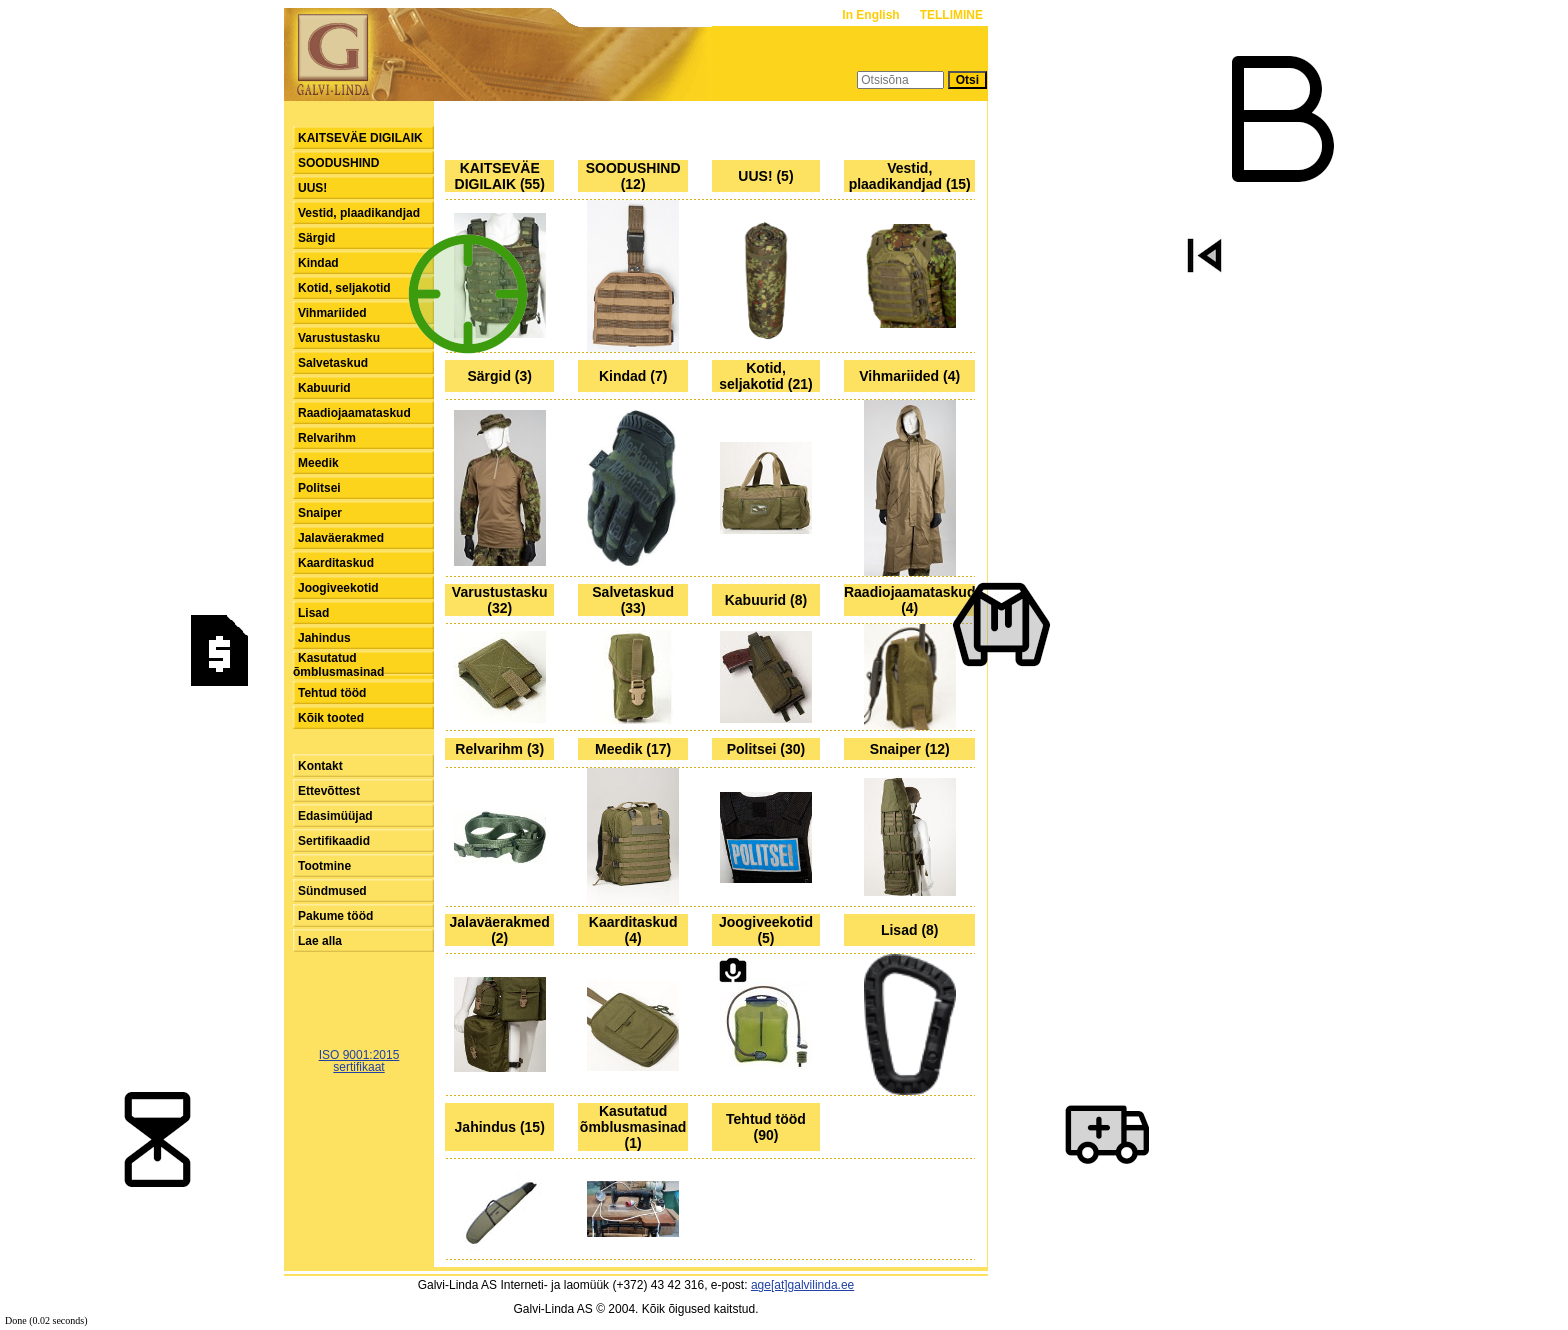 The width and height of the screenshot is (1568, 1330). What do you see at coordinates (1001, 624) in the screenshot?
I see `browse clothing or apparel items` at bounding box center [1001, 624].